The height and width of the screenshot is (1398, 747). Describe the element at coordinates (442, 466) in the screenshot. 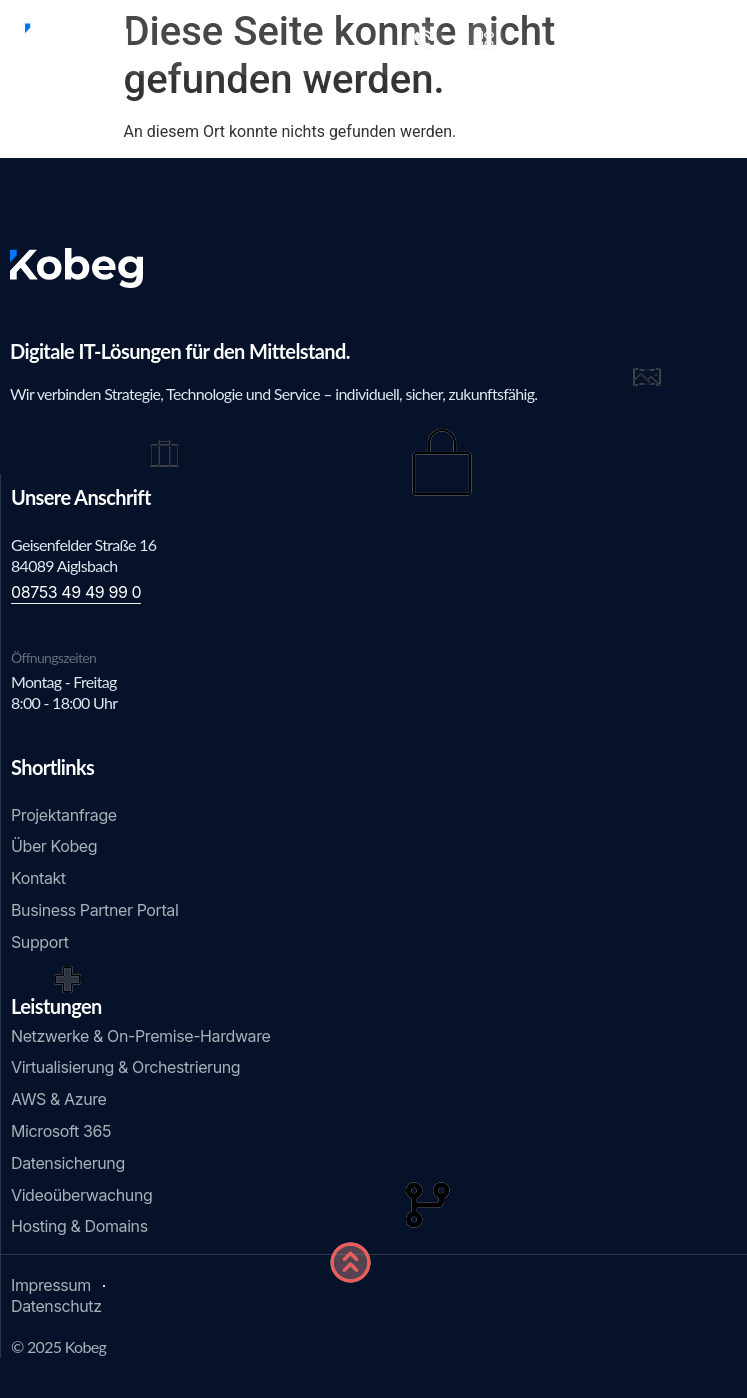

I see `lock or secure this item` at that location.